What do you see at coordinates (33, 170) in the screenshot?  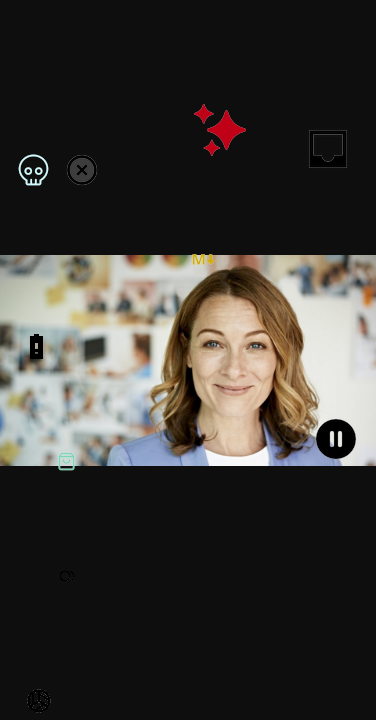 I see `indicates dangerous or harmful content` at bounding box center [33, 170].